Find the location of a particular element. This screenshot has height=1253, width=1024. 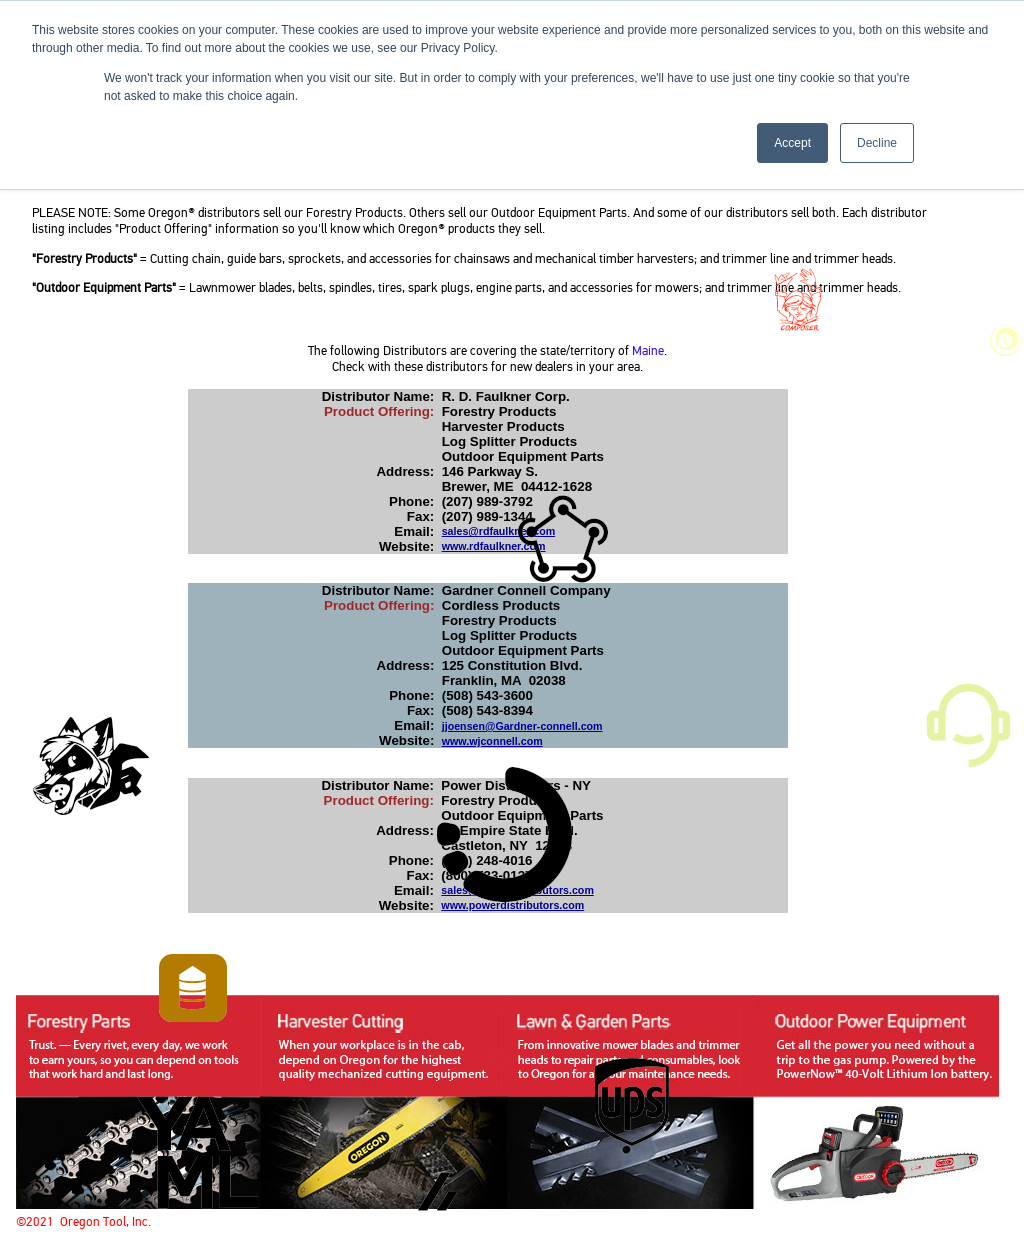

open mpv media player is located at coordinates (1005, 340).